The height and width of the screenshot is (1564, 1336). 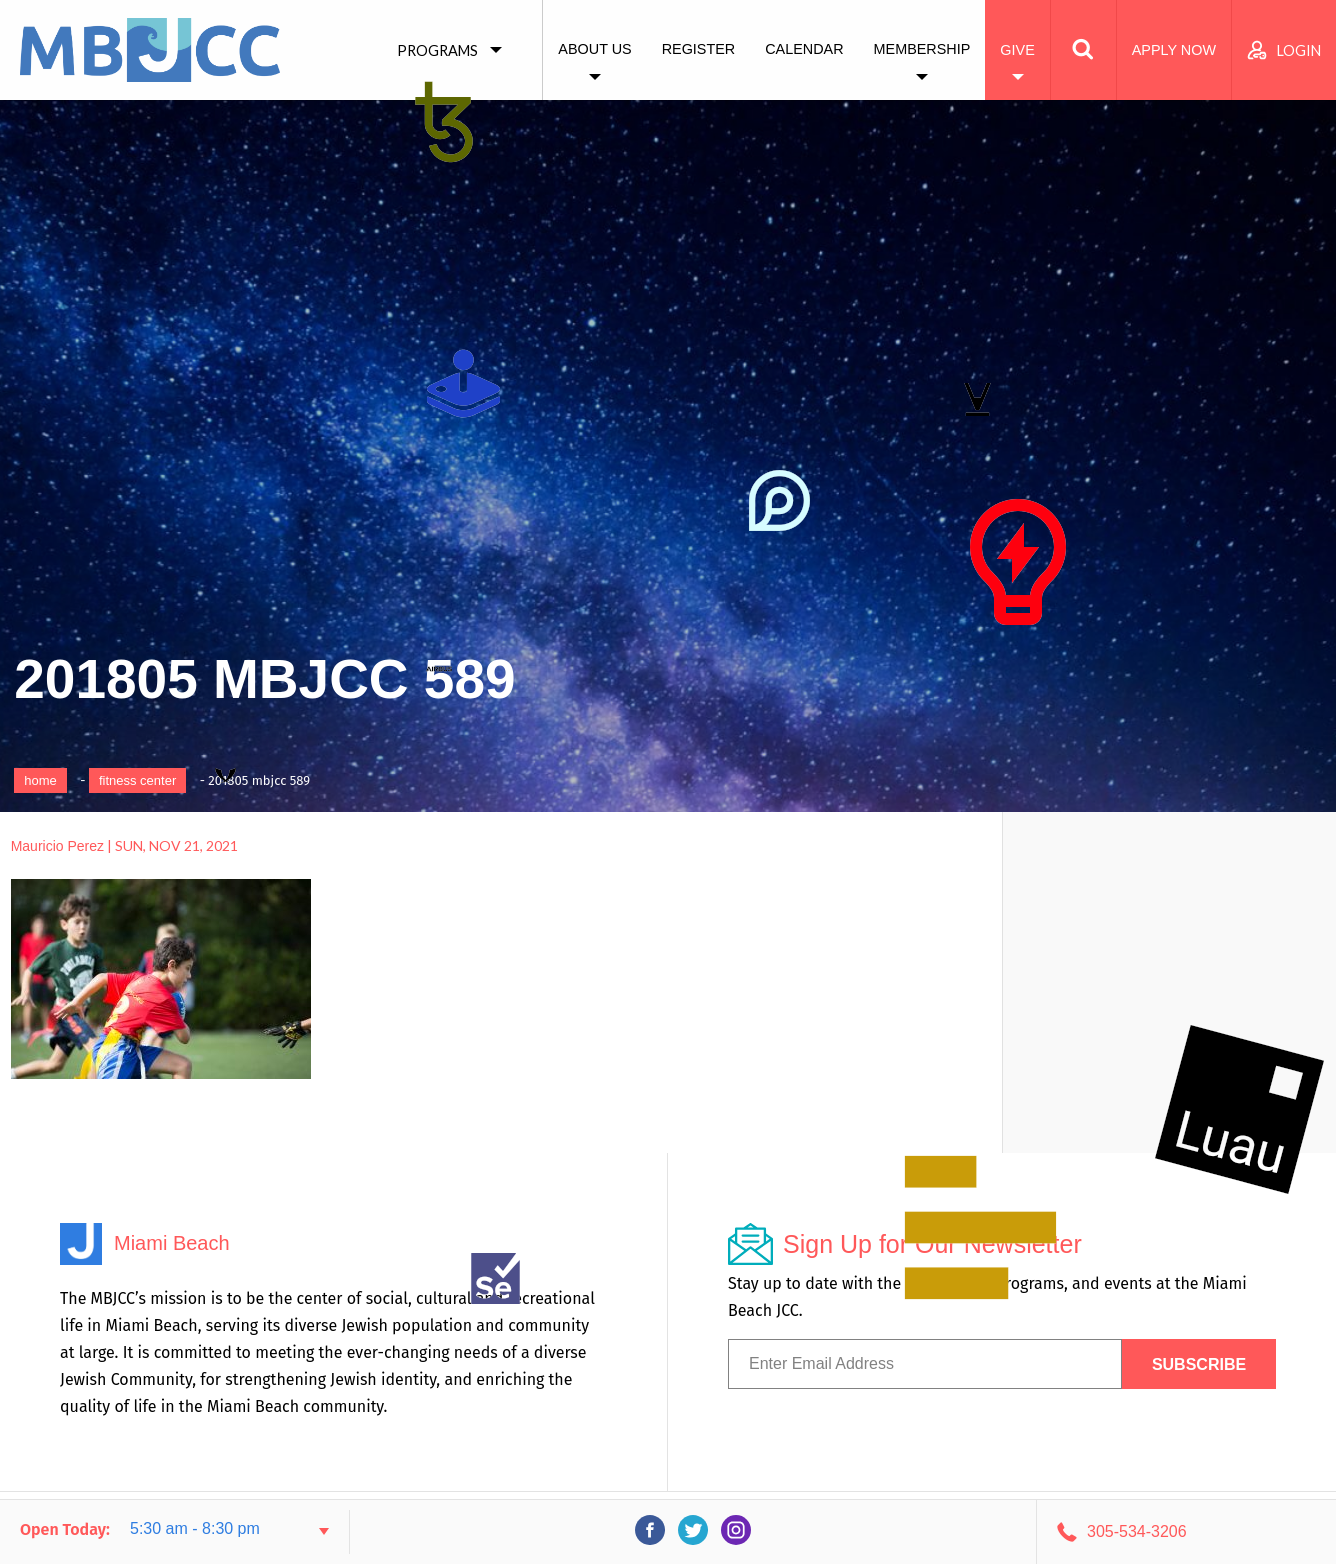 I want to click on selenium browser automation framework logo, so click(x=495, y=1278).